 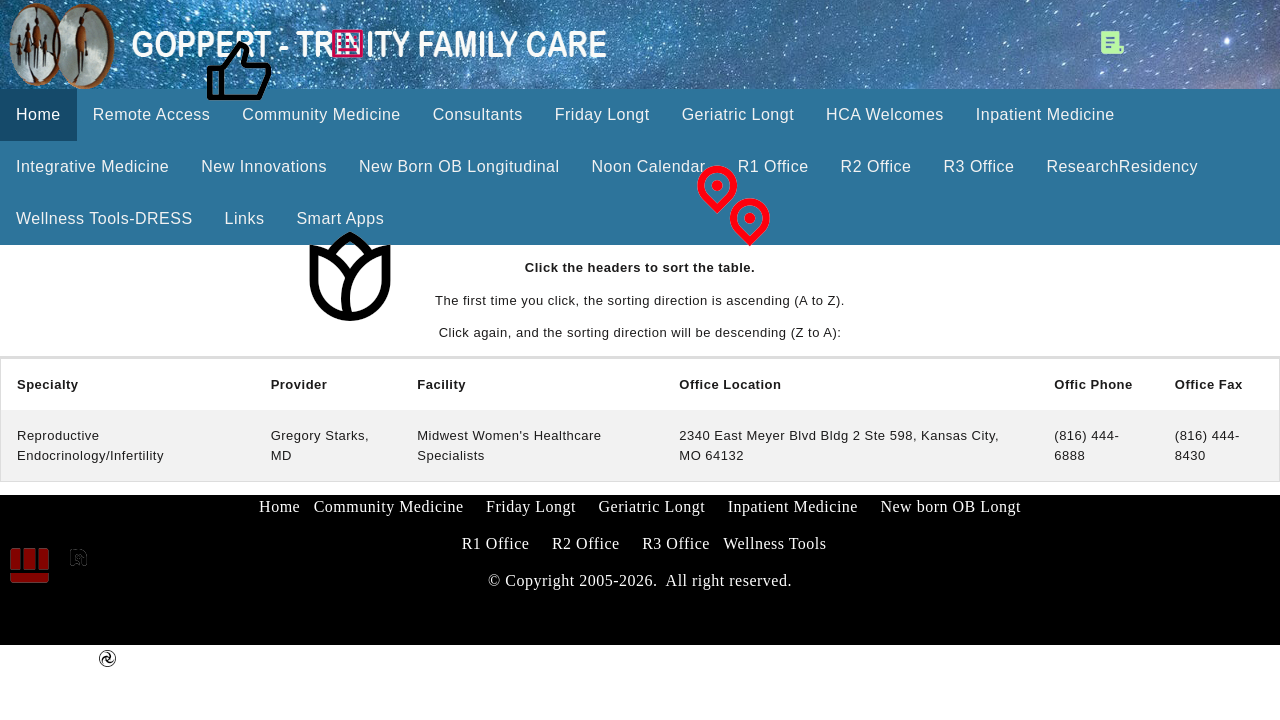 I want to click on like or upvote content, so click(x=239, y=74).